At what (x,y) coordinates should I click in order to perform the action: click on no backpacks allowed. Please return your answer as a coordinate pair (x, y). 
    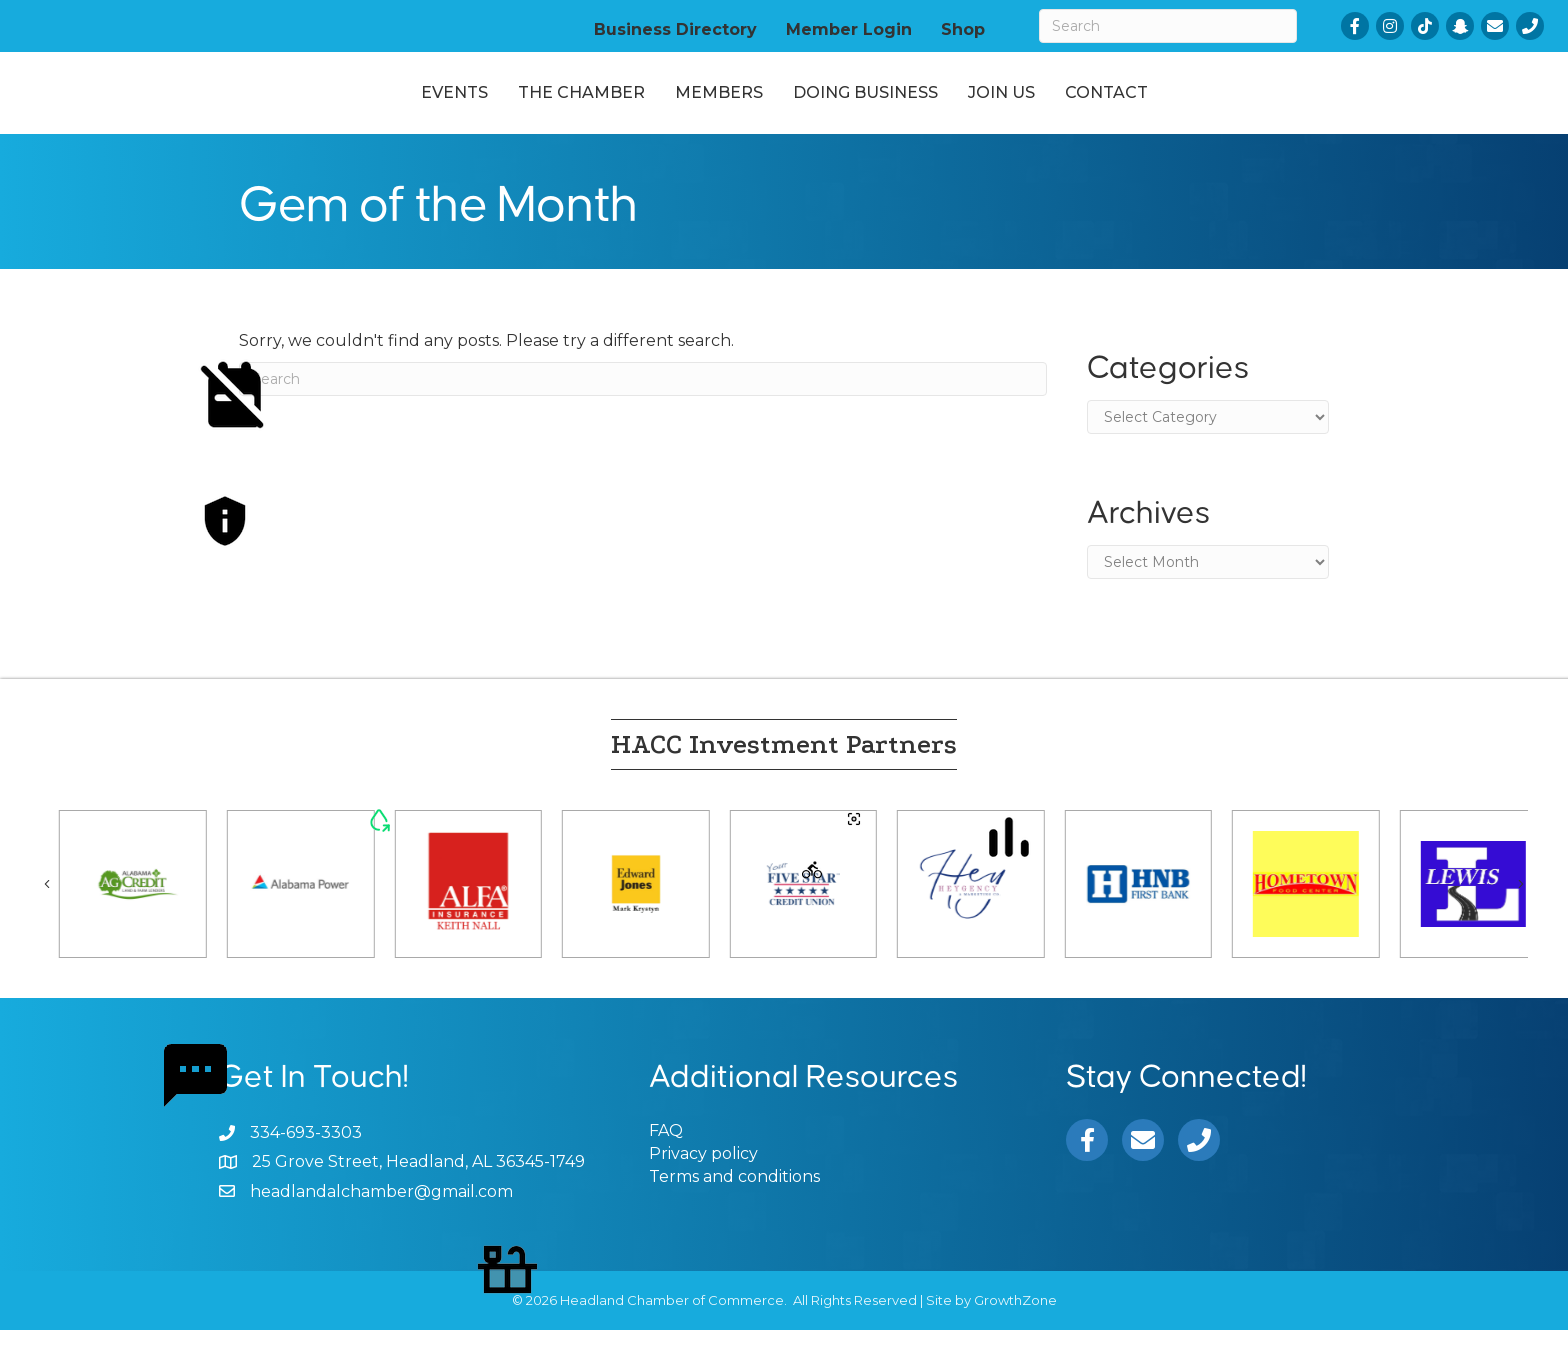
    Looking at the image, I should click on (234, 394).